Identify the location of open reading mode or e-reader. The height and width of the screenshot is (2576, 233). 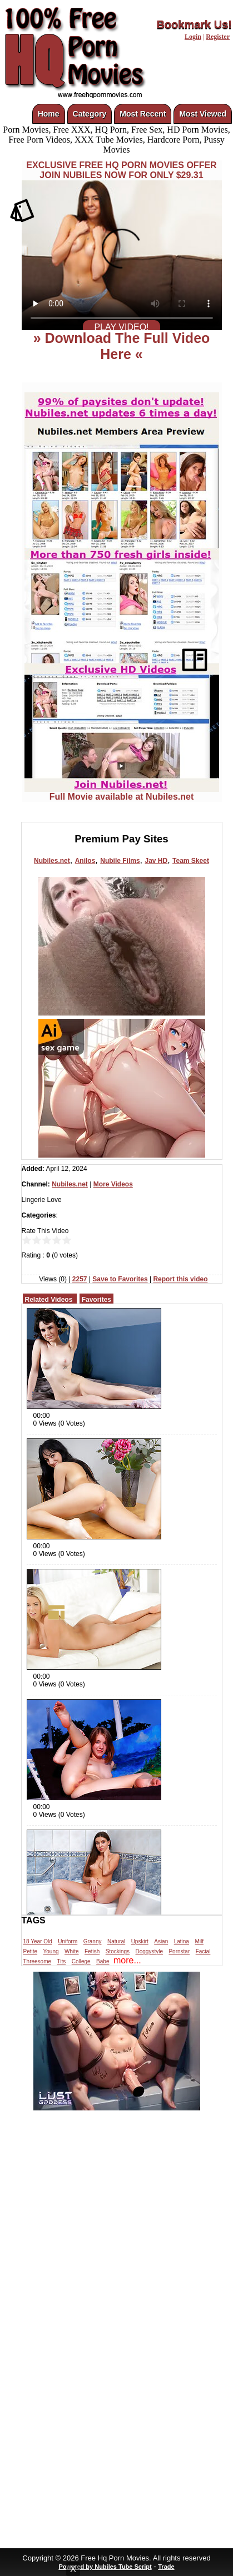
(195, 660).